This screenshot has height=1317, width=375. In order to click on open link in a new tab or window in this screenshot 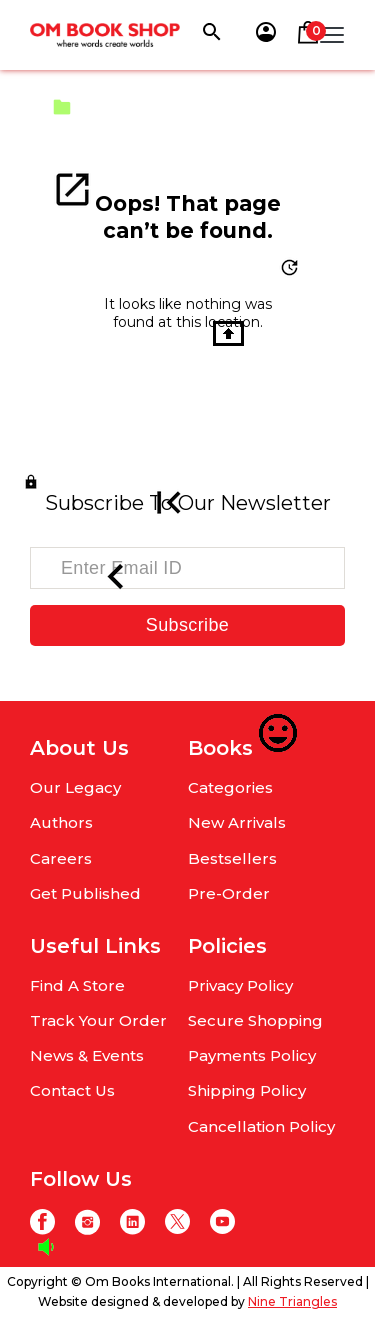, I will do `click(72, 189)`.